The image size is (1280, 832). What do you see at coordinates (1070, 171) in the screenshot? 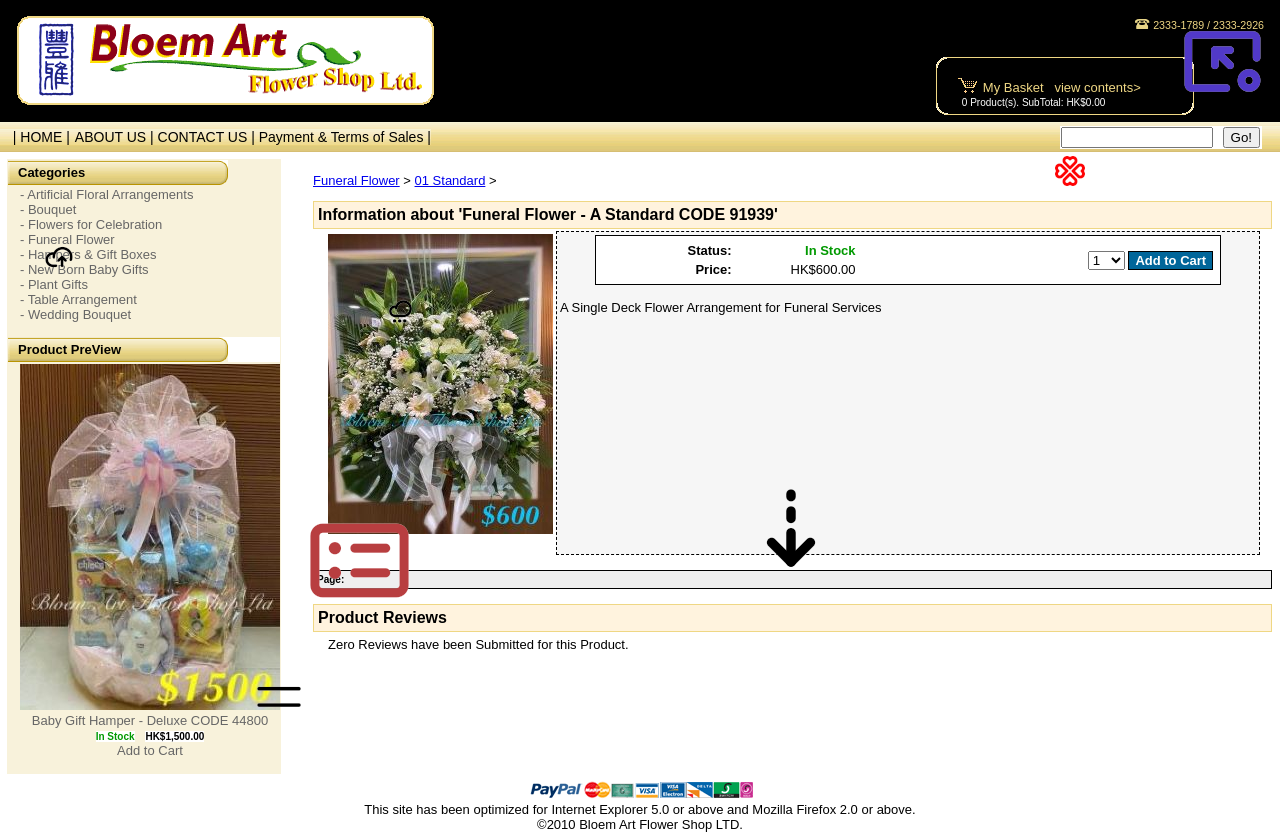
I see `indicates a lucky or bonus reward feature` at bounding box center [1070, 171].